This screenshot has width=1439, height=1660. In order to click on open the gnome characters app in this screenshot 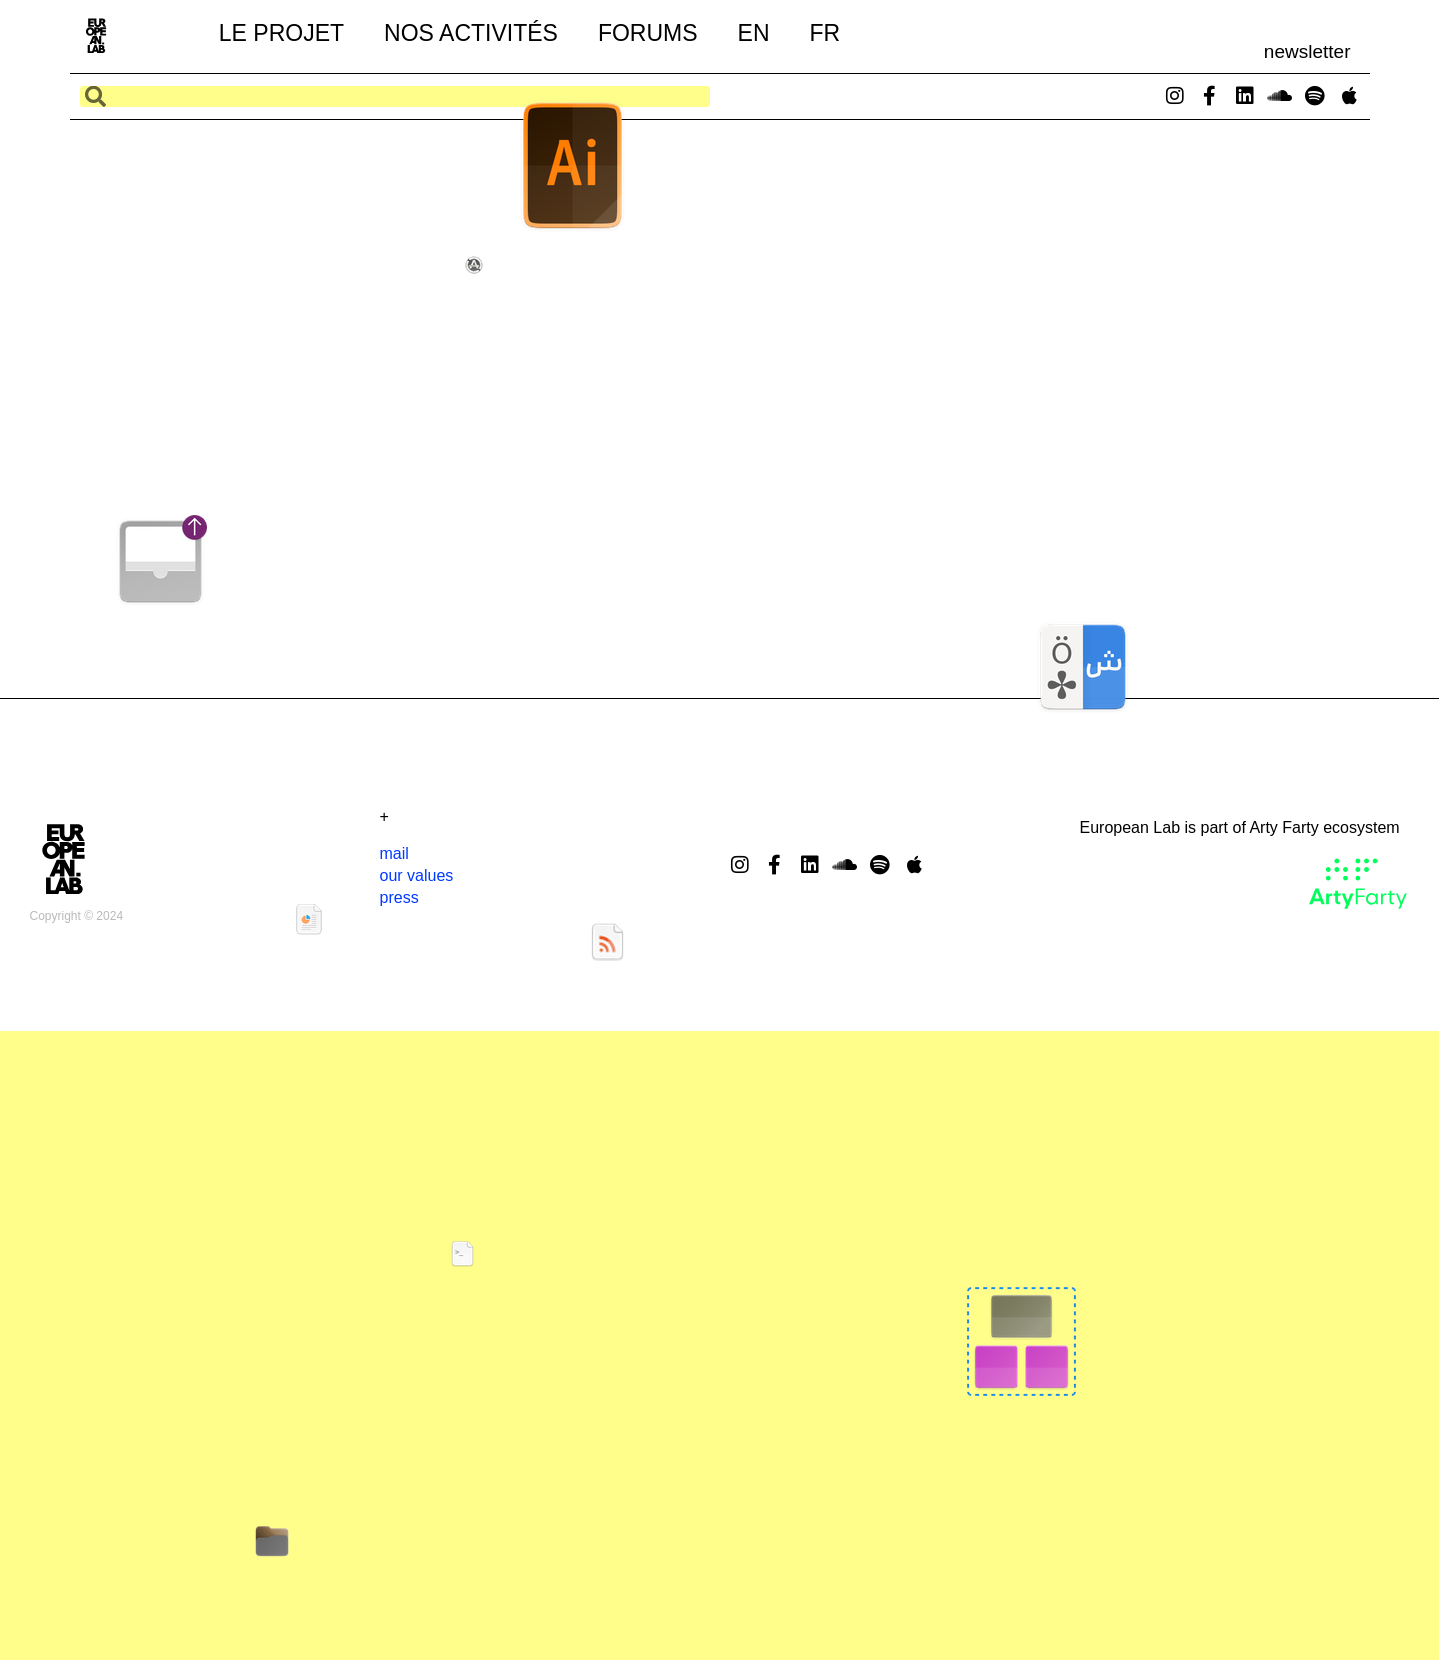, I will do `click(1083, 667)`.